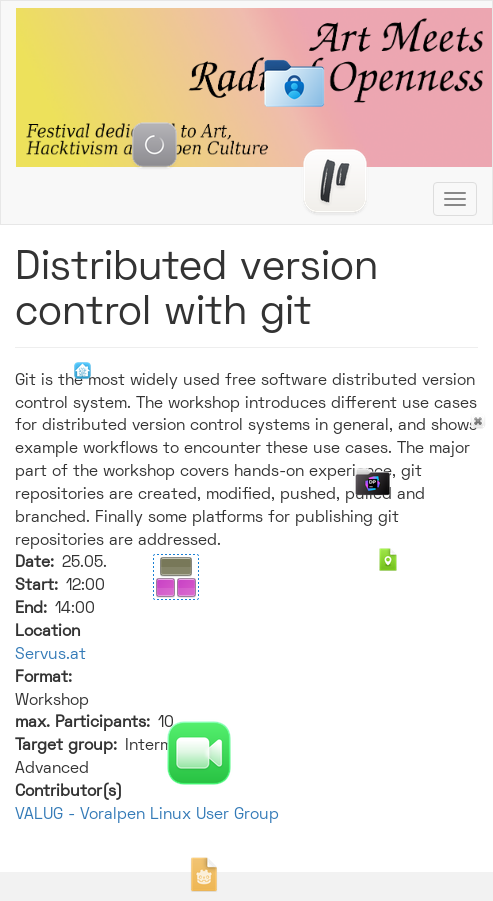  I want to click on access startup screen or boot settings, so click(154, 145).